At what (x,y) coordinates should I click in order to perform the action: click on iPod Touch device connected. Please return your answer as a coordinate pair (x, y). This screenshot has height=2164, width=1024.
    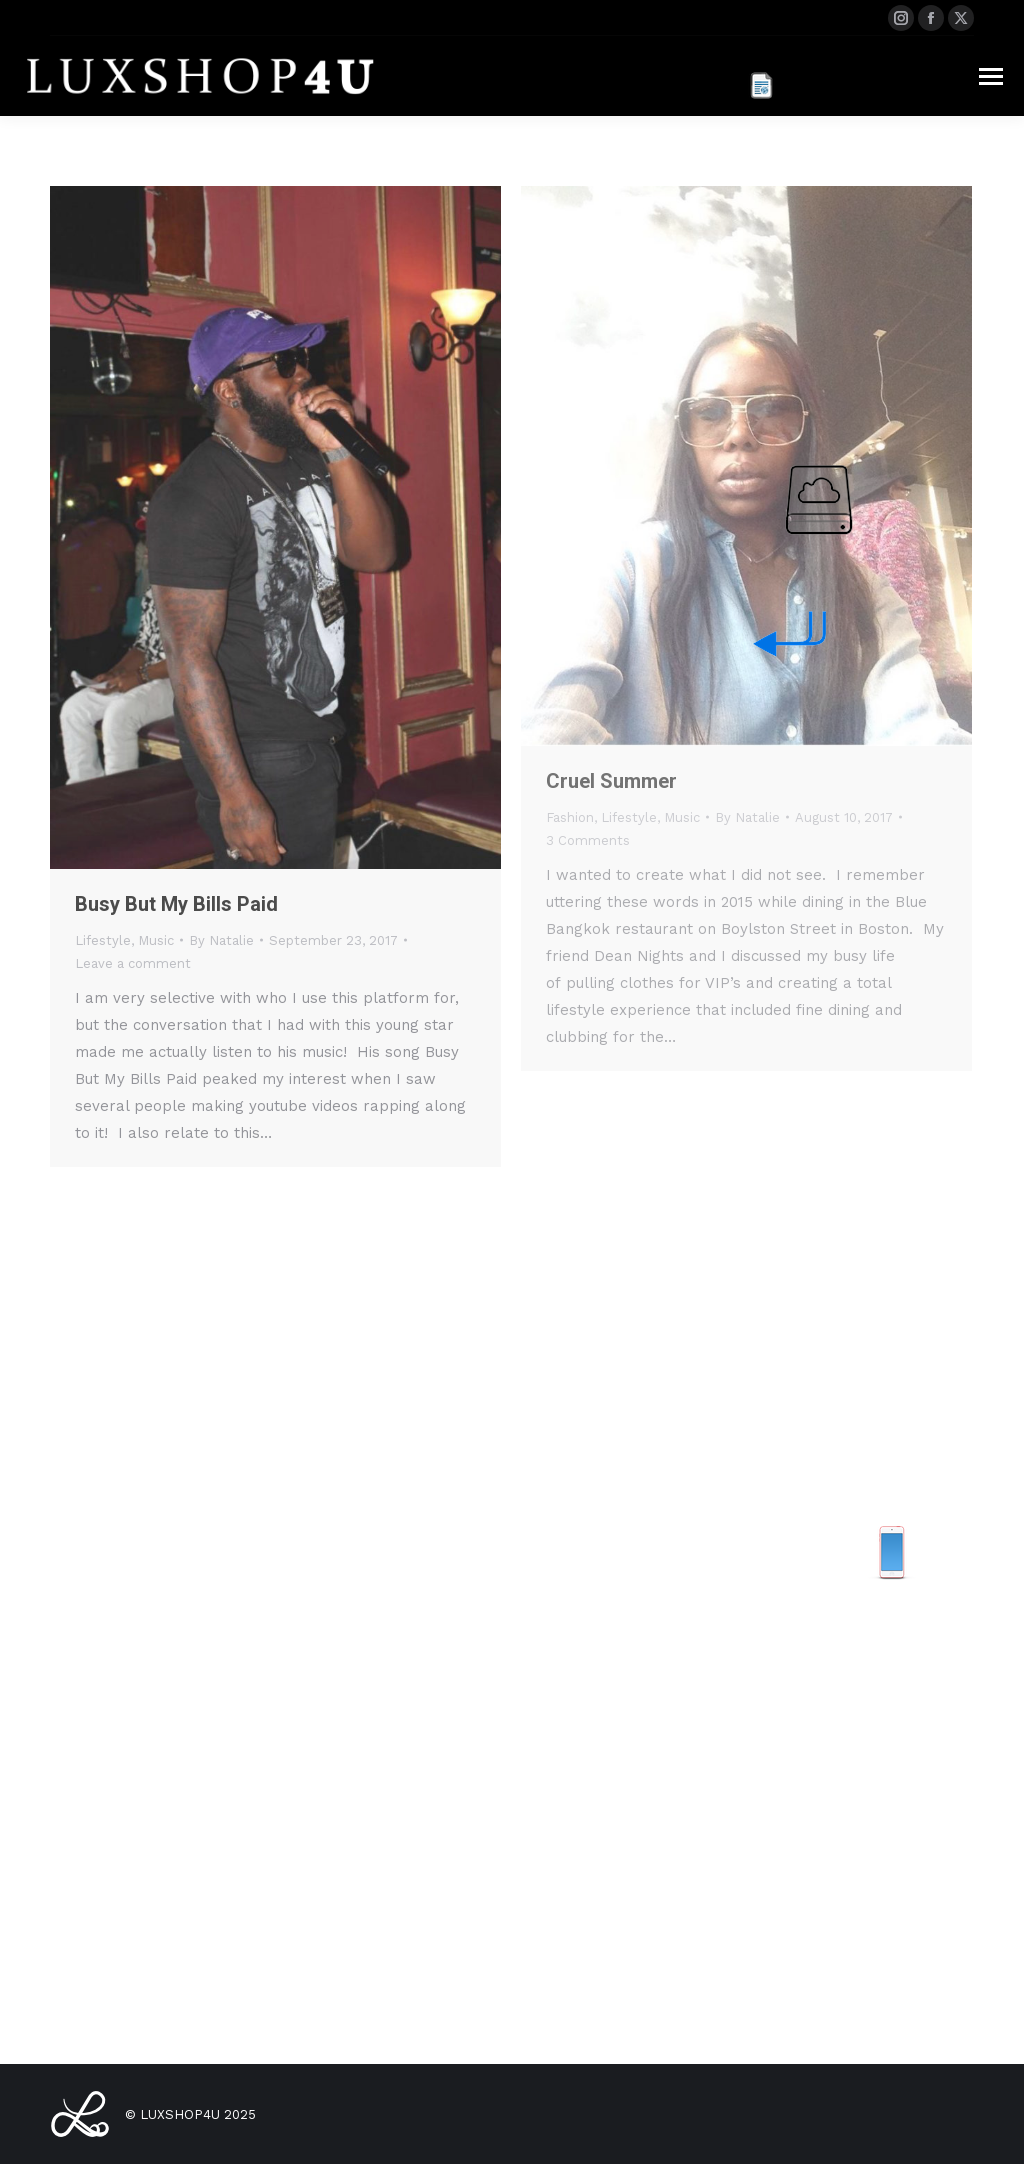
    Looking at the image, I should click on (892, 1553).